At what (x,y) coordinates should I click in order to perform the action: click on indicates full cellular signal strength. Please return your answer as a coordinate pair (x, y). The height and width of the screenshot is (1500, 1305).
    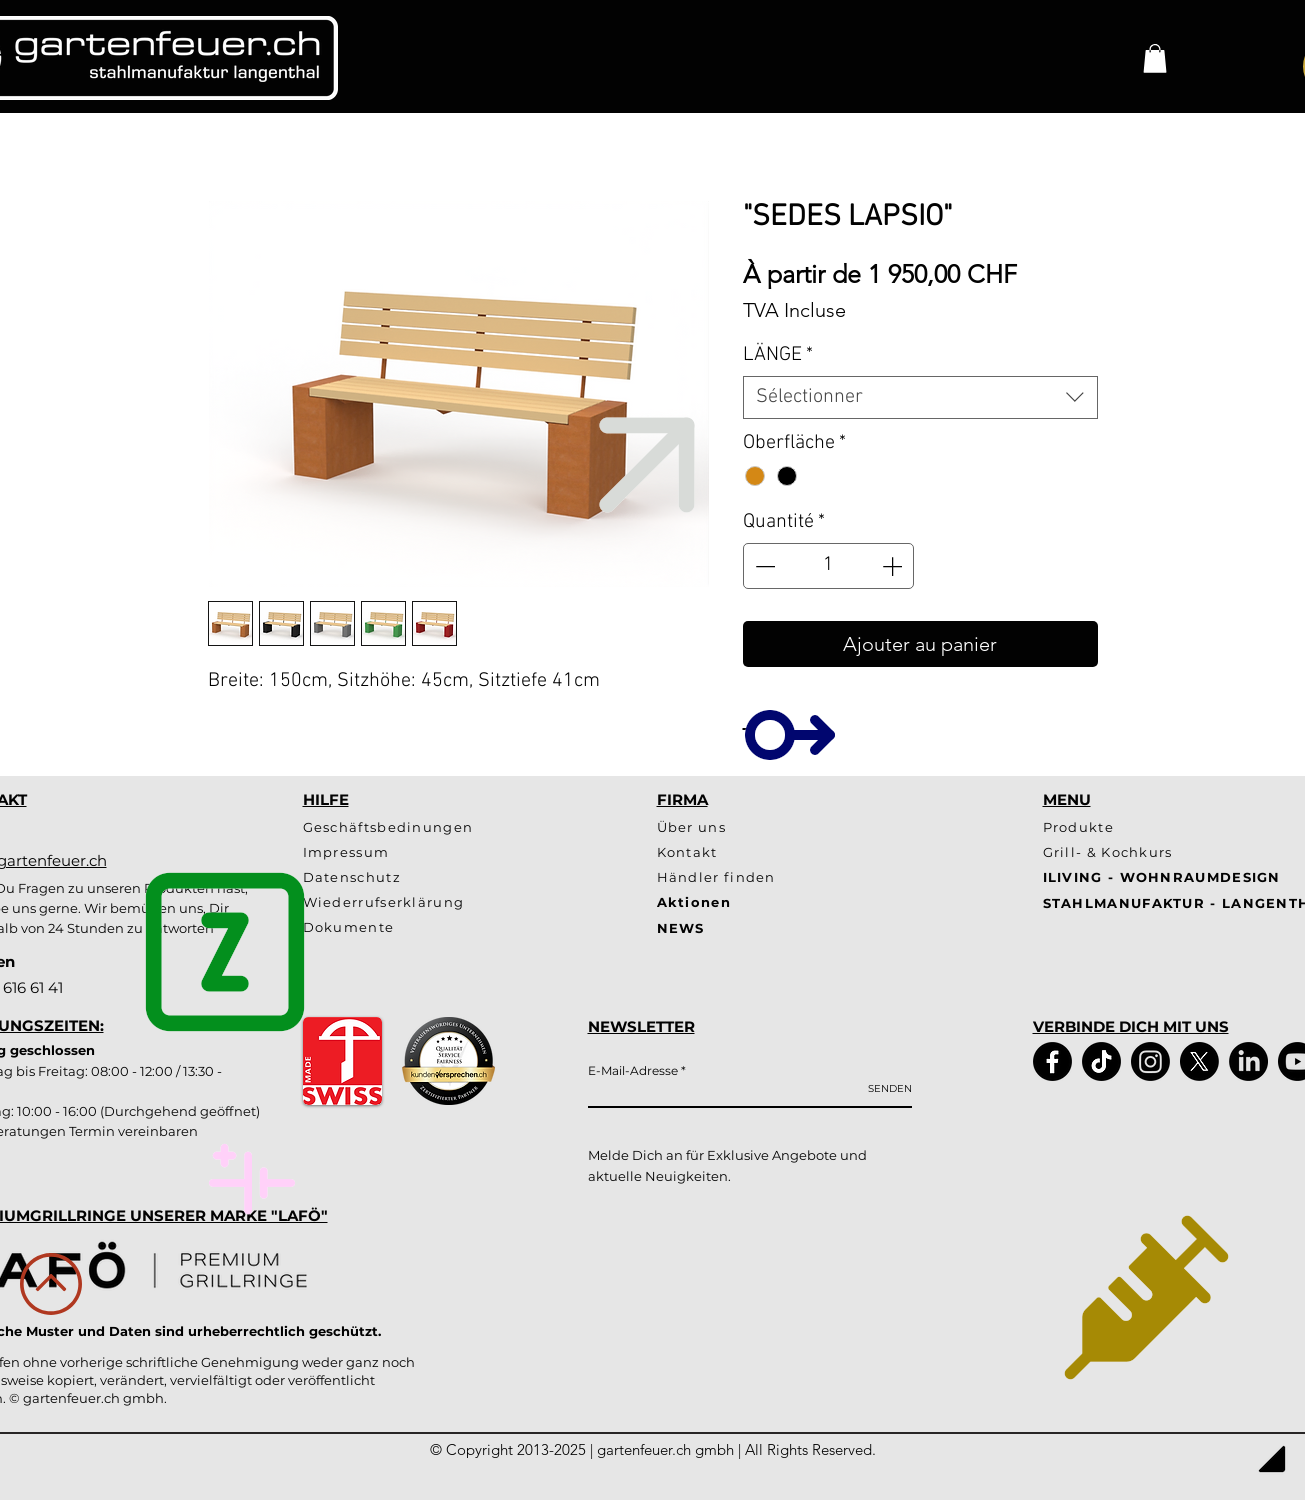
    Looking at the image, I should click on (1271, 1458).